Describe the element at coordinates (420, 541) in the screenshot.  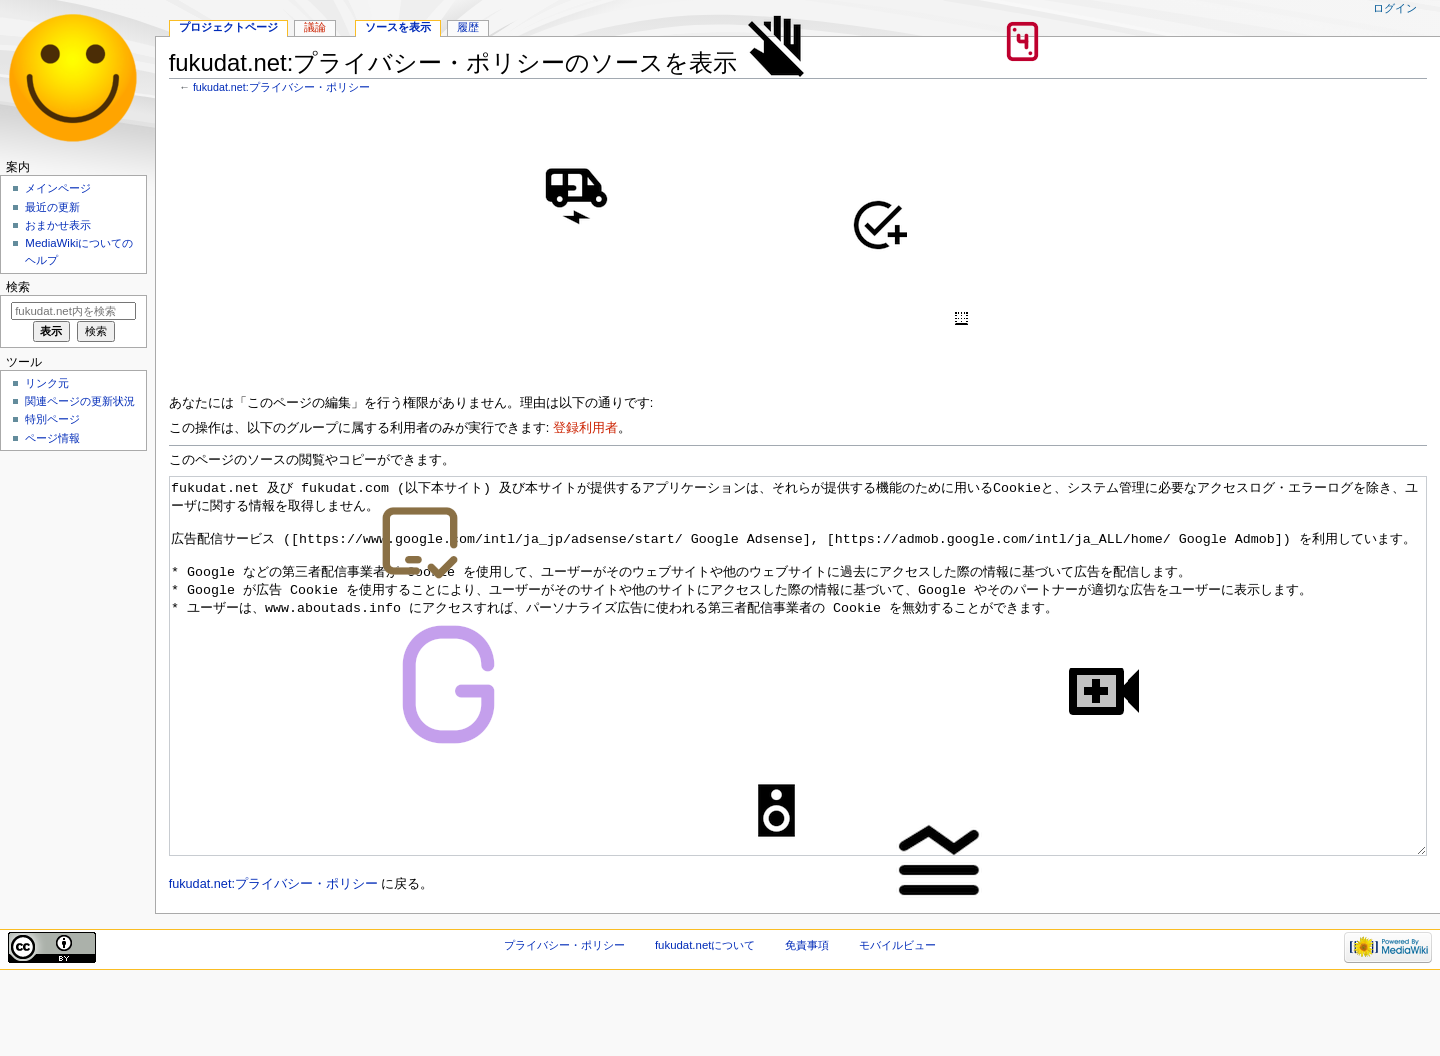
I see `tablet device successfully connected` at that location.